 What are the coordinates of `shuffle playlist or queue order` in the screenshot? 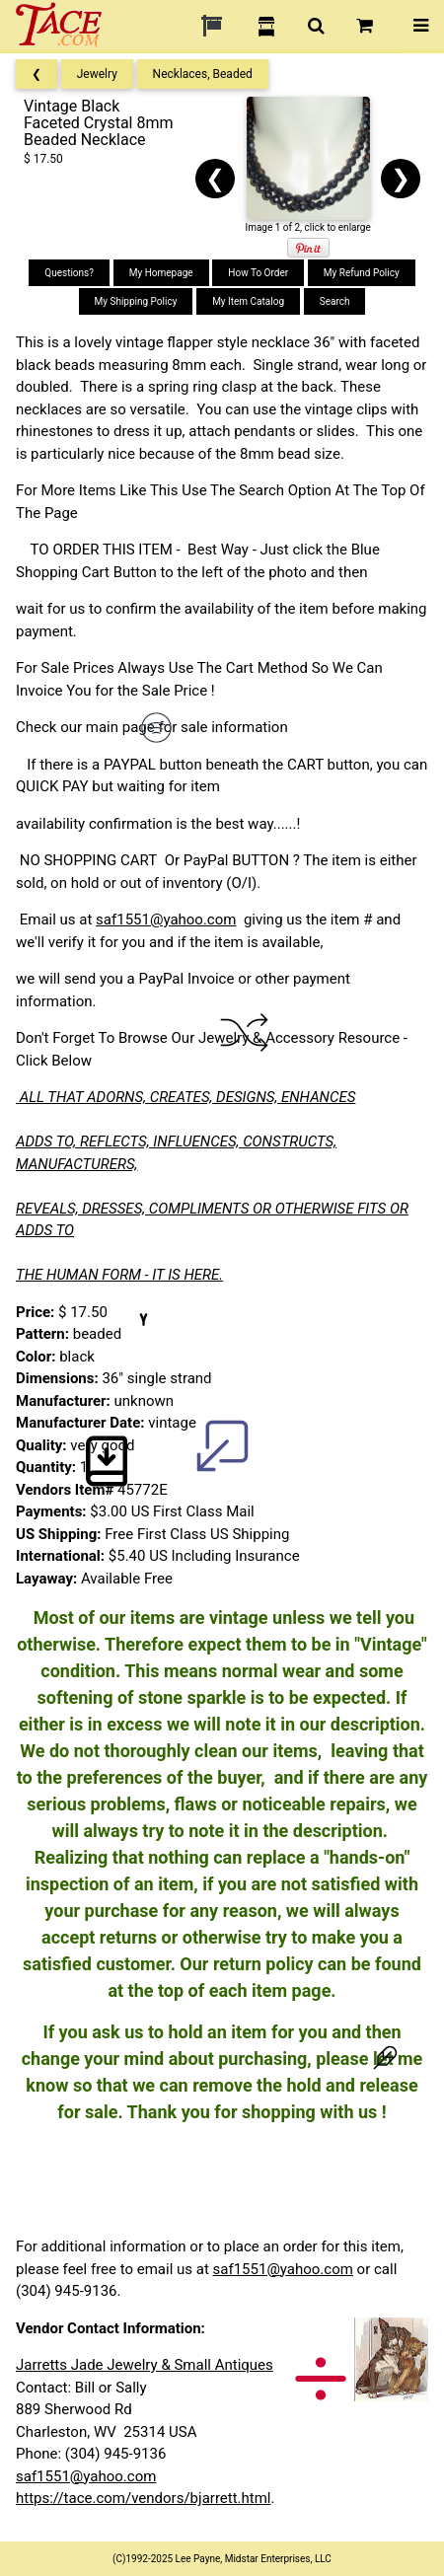 It's located at (243, 1032).